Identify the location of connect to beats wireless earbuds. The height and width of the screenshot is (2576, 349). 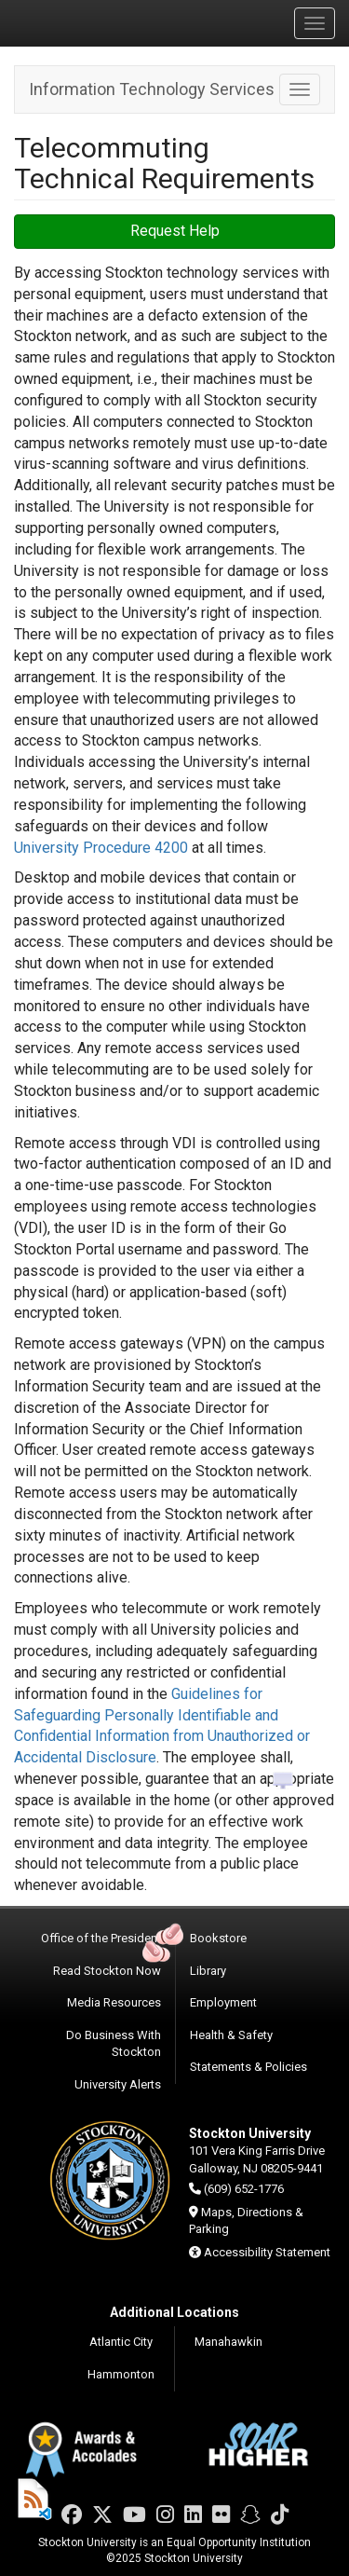
(163, 1943).